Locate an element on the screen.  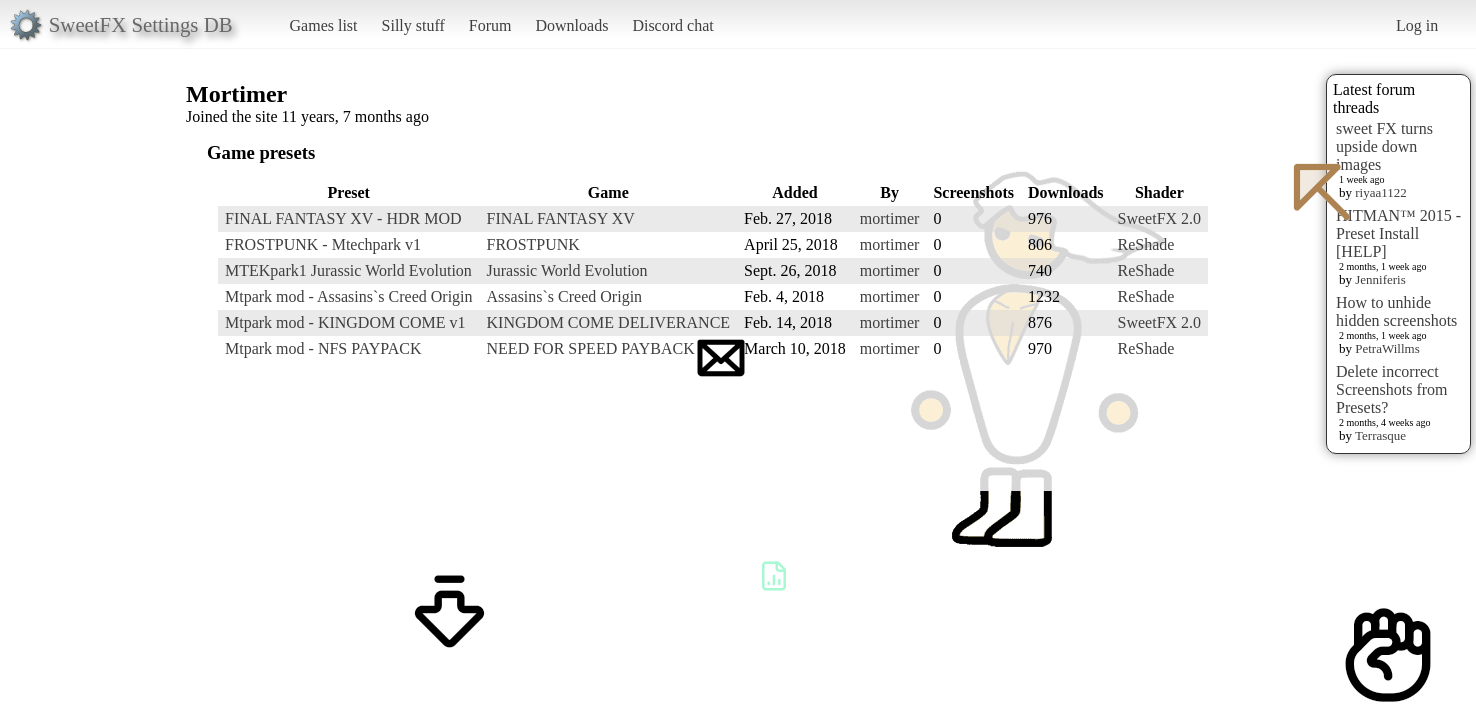
download file to device is located at coordinates (449, 609).